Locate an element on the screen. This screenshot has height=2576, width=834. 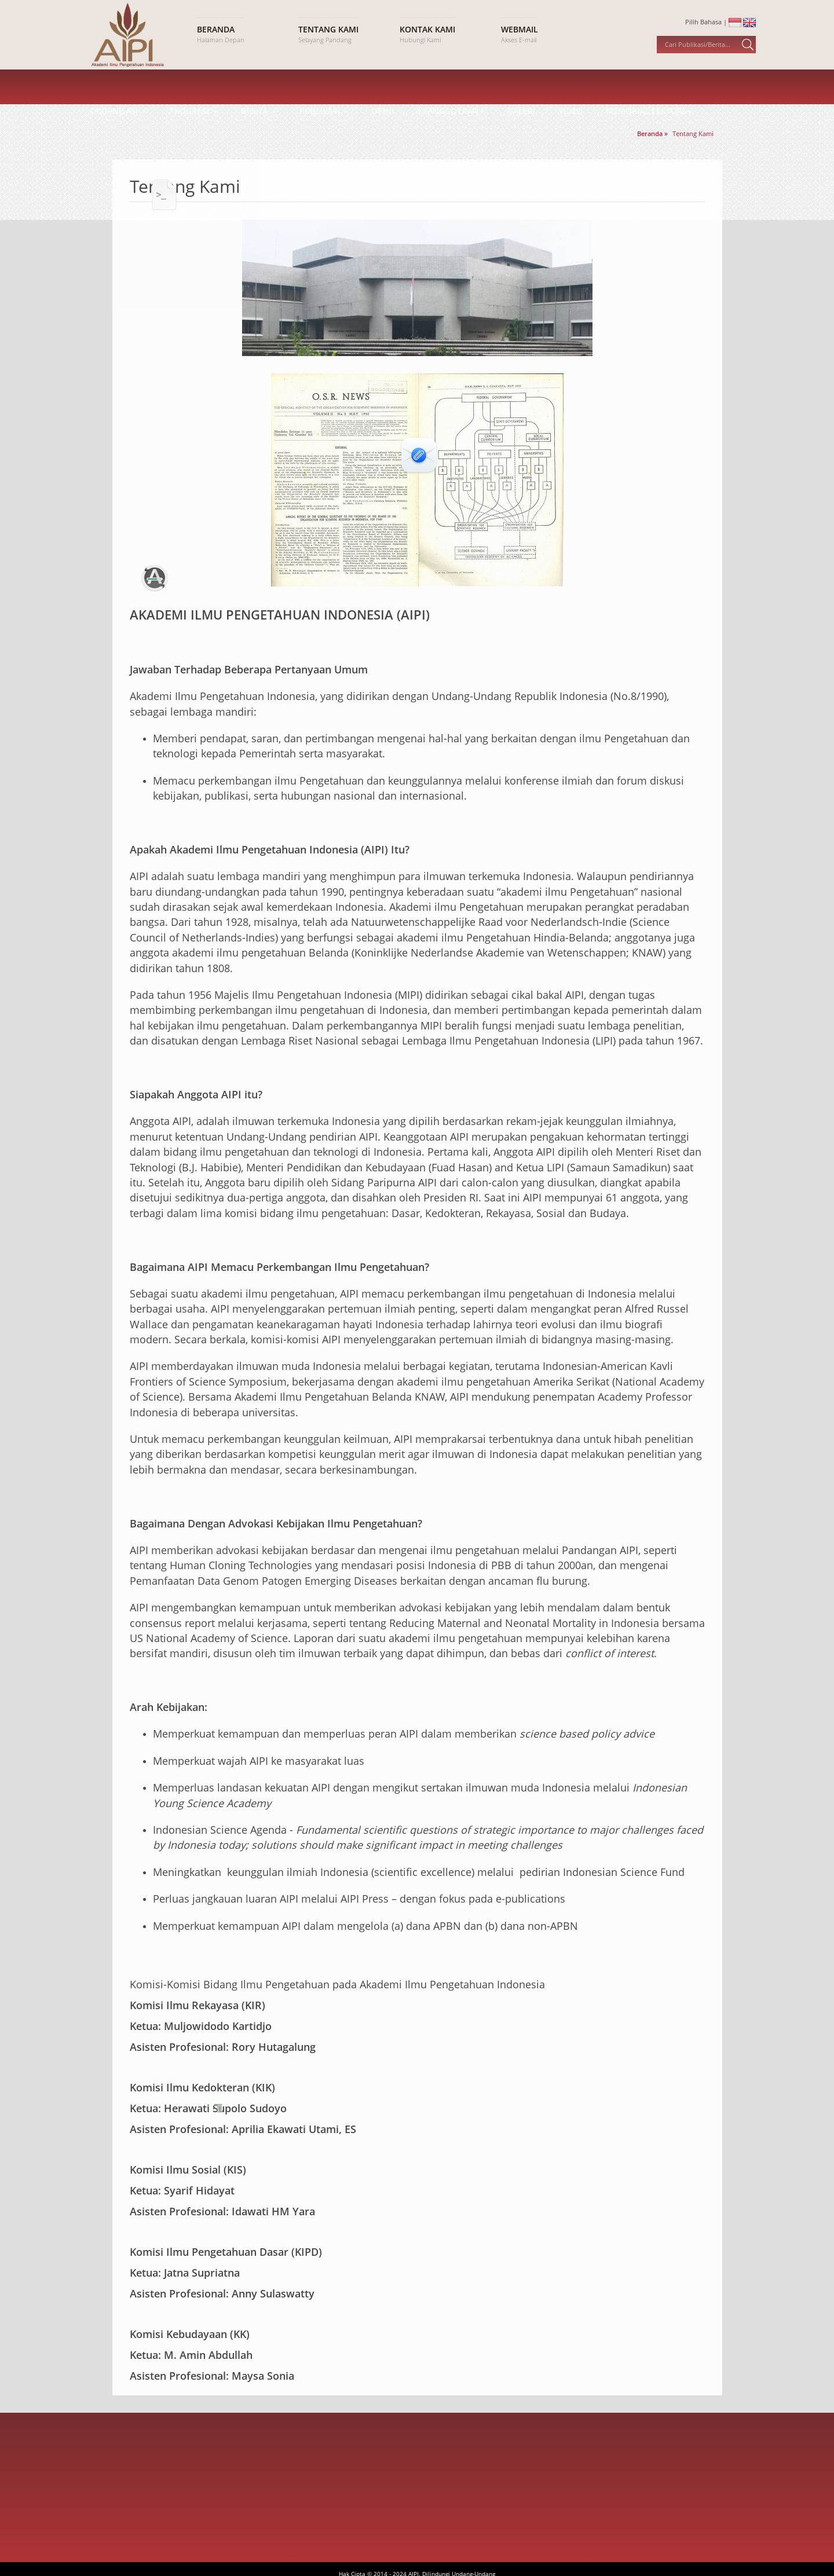
increase text indentation is located at coordinates (218, 2108).